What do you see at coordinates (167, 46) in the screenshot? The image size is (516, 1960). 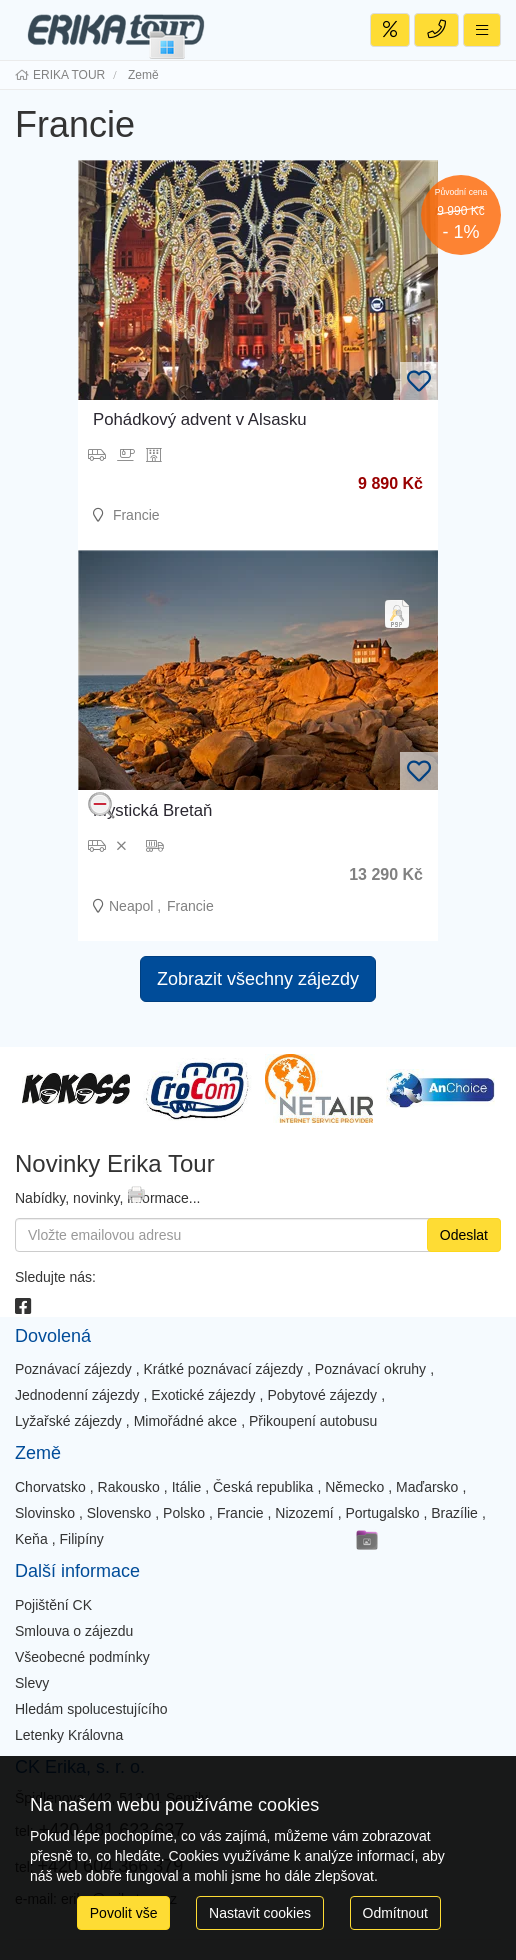 I see `open the windows 11 system folder` at bounding box center [167, 46].